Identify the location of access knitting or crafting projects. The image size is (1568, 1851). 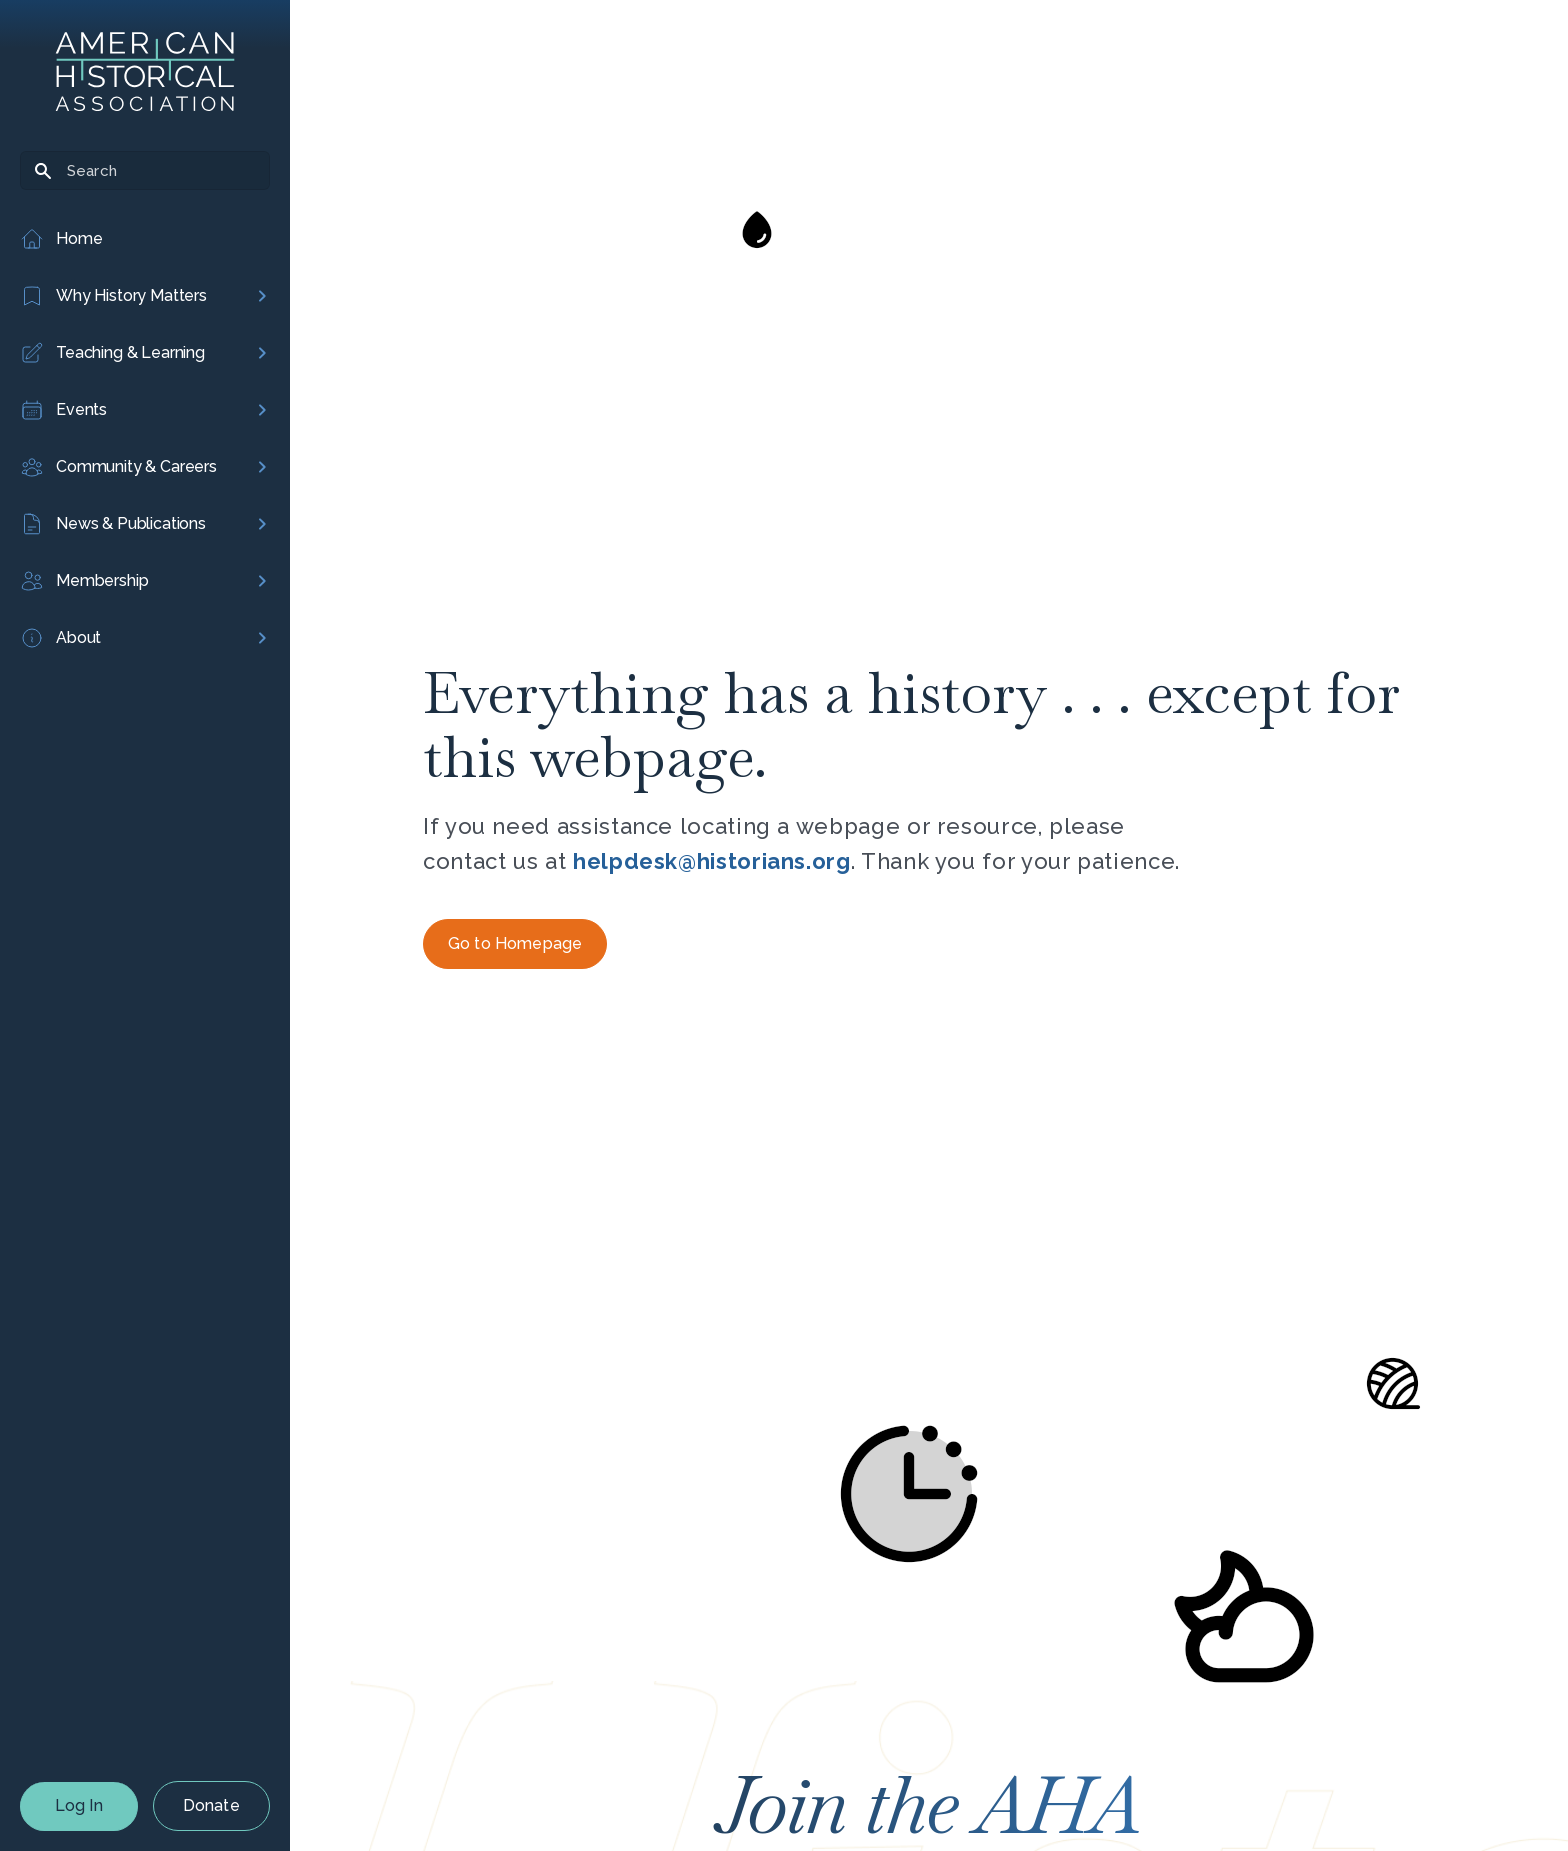
(1392, 1383).